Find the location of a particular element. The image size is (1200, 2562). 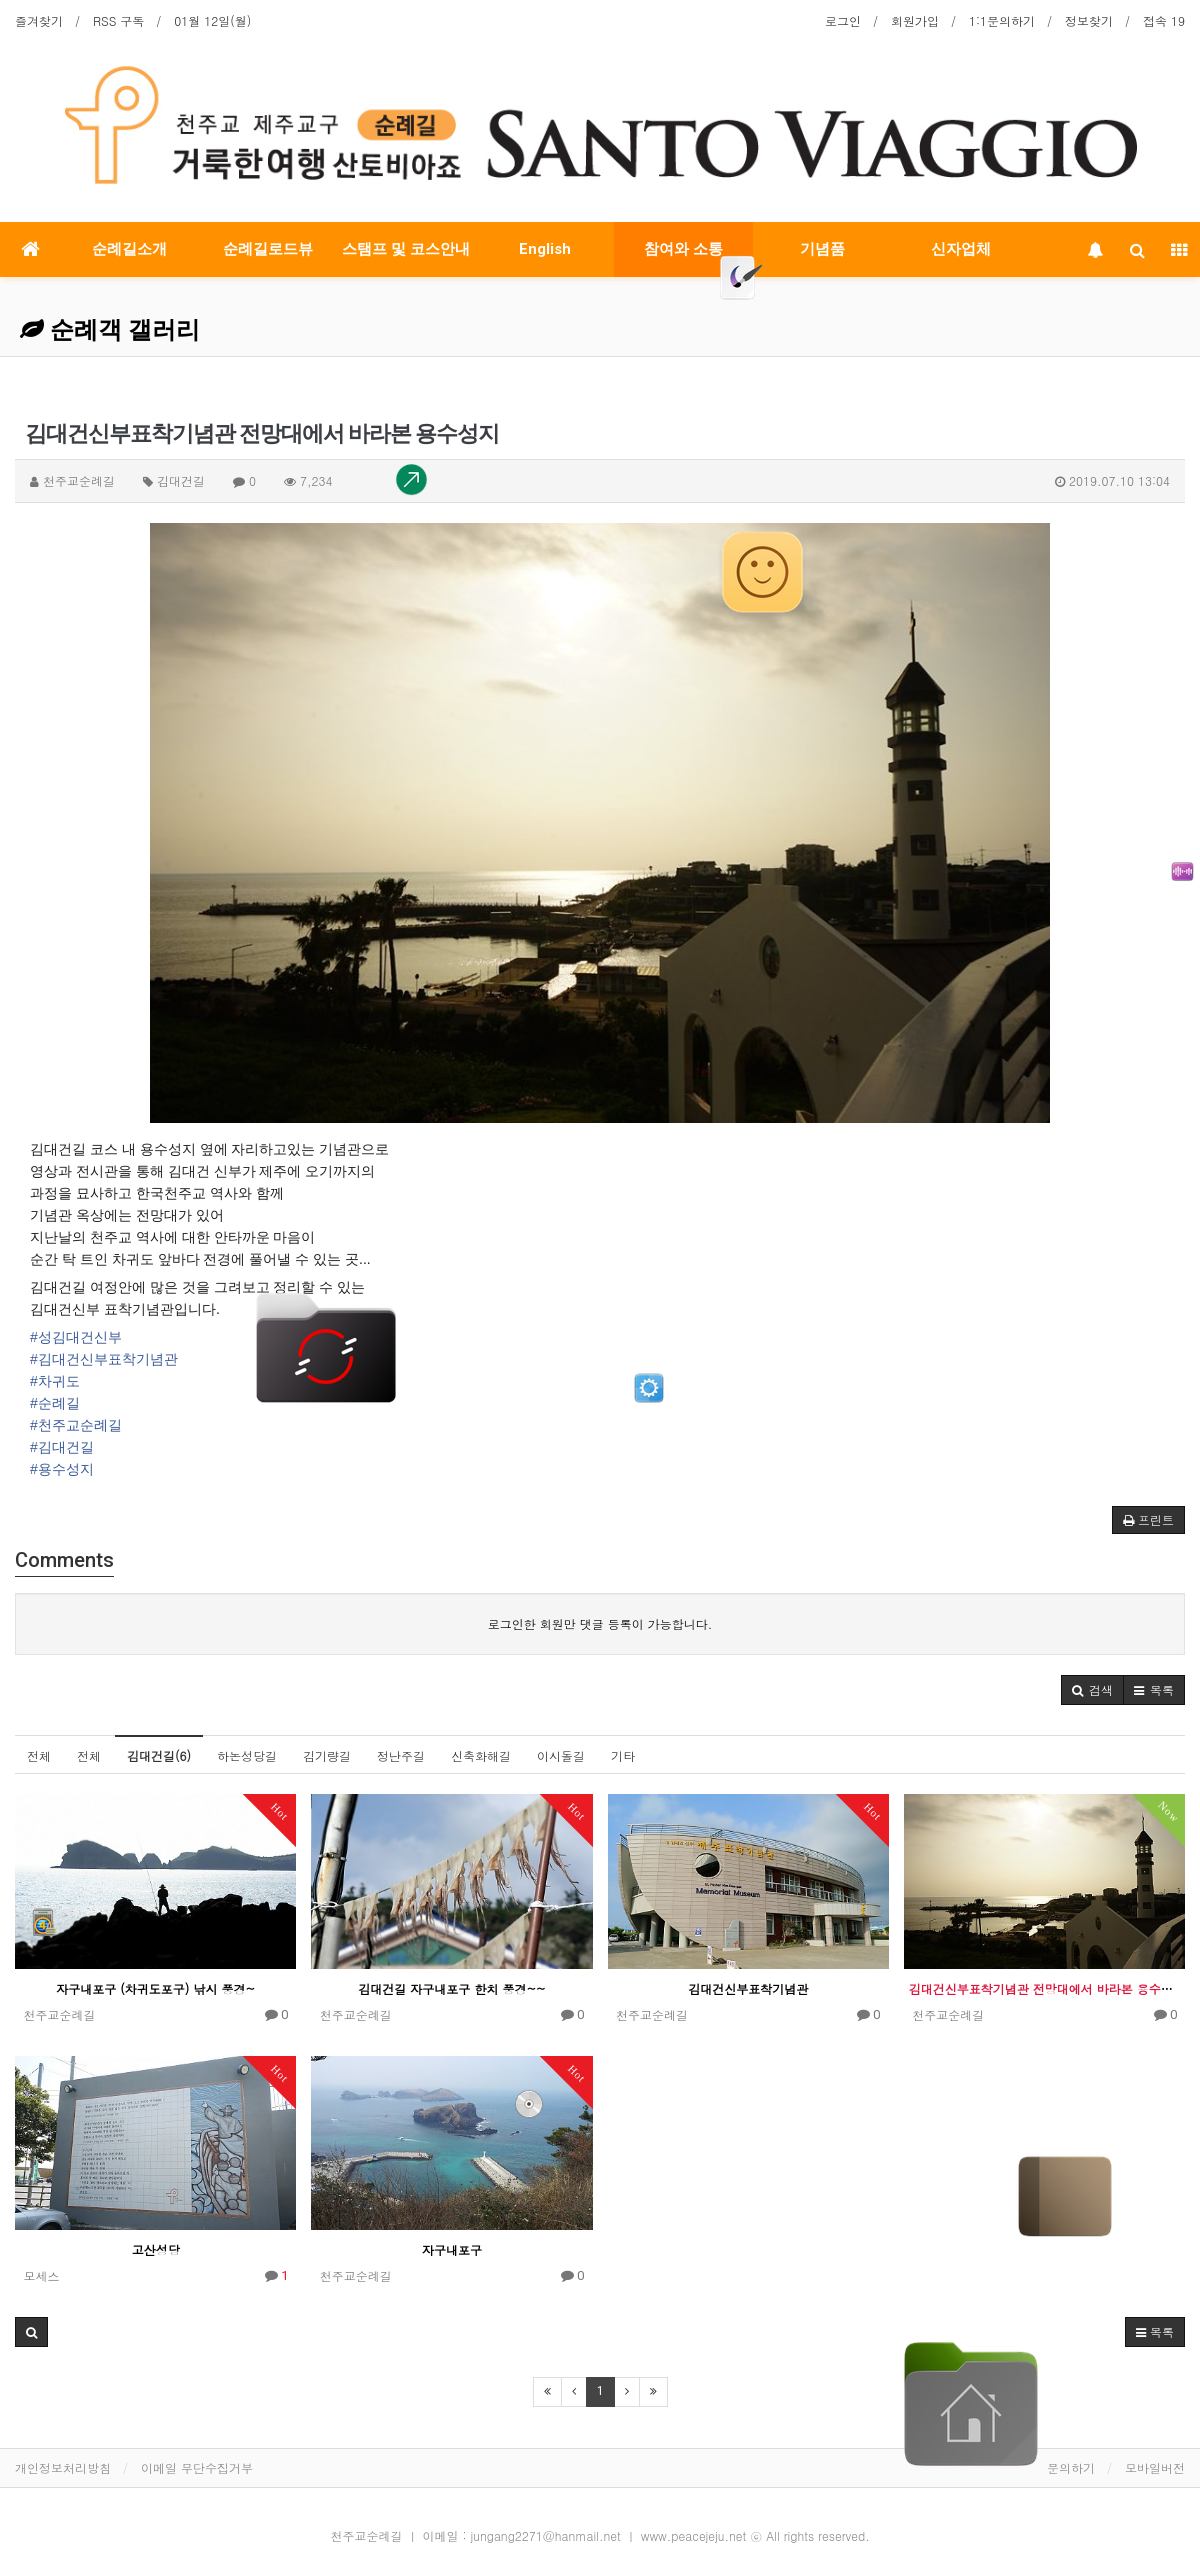

access your home folder is located at coordinates (971, 2404).